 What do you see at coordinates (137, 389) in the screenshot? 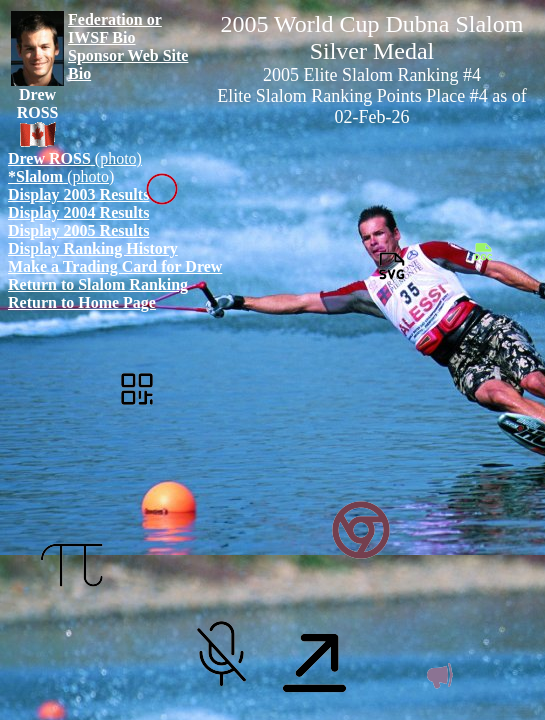
I see `scan or display a QR code` at bounding box center [137, 389].